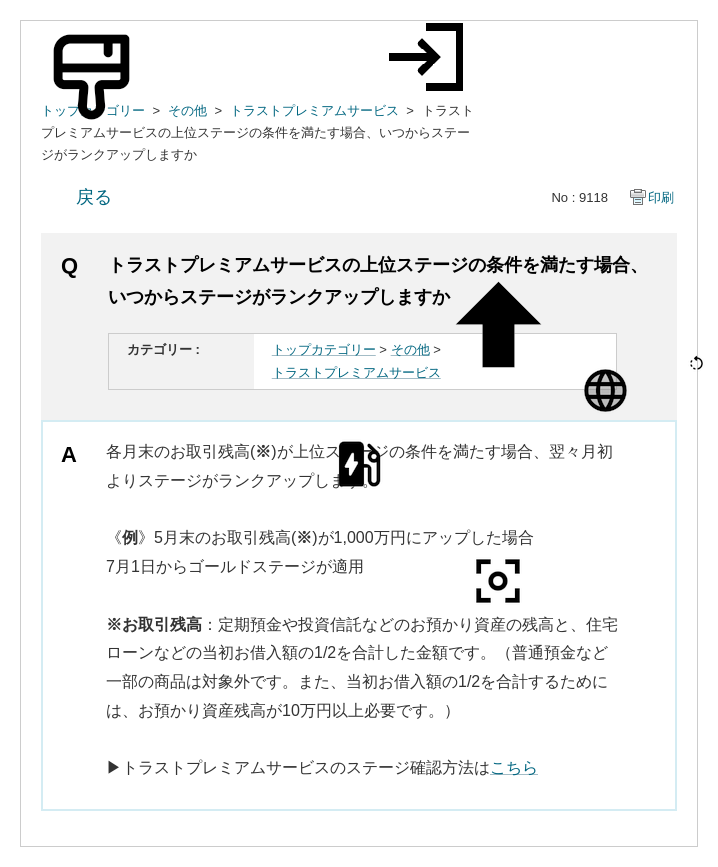 This screenshot has height=867, width=718. What do you see at coordinates (426, 57) in the screenshot?
I see `log in to your account` at bounding box center [426, 57].